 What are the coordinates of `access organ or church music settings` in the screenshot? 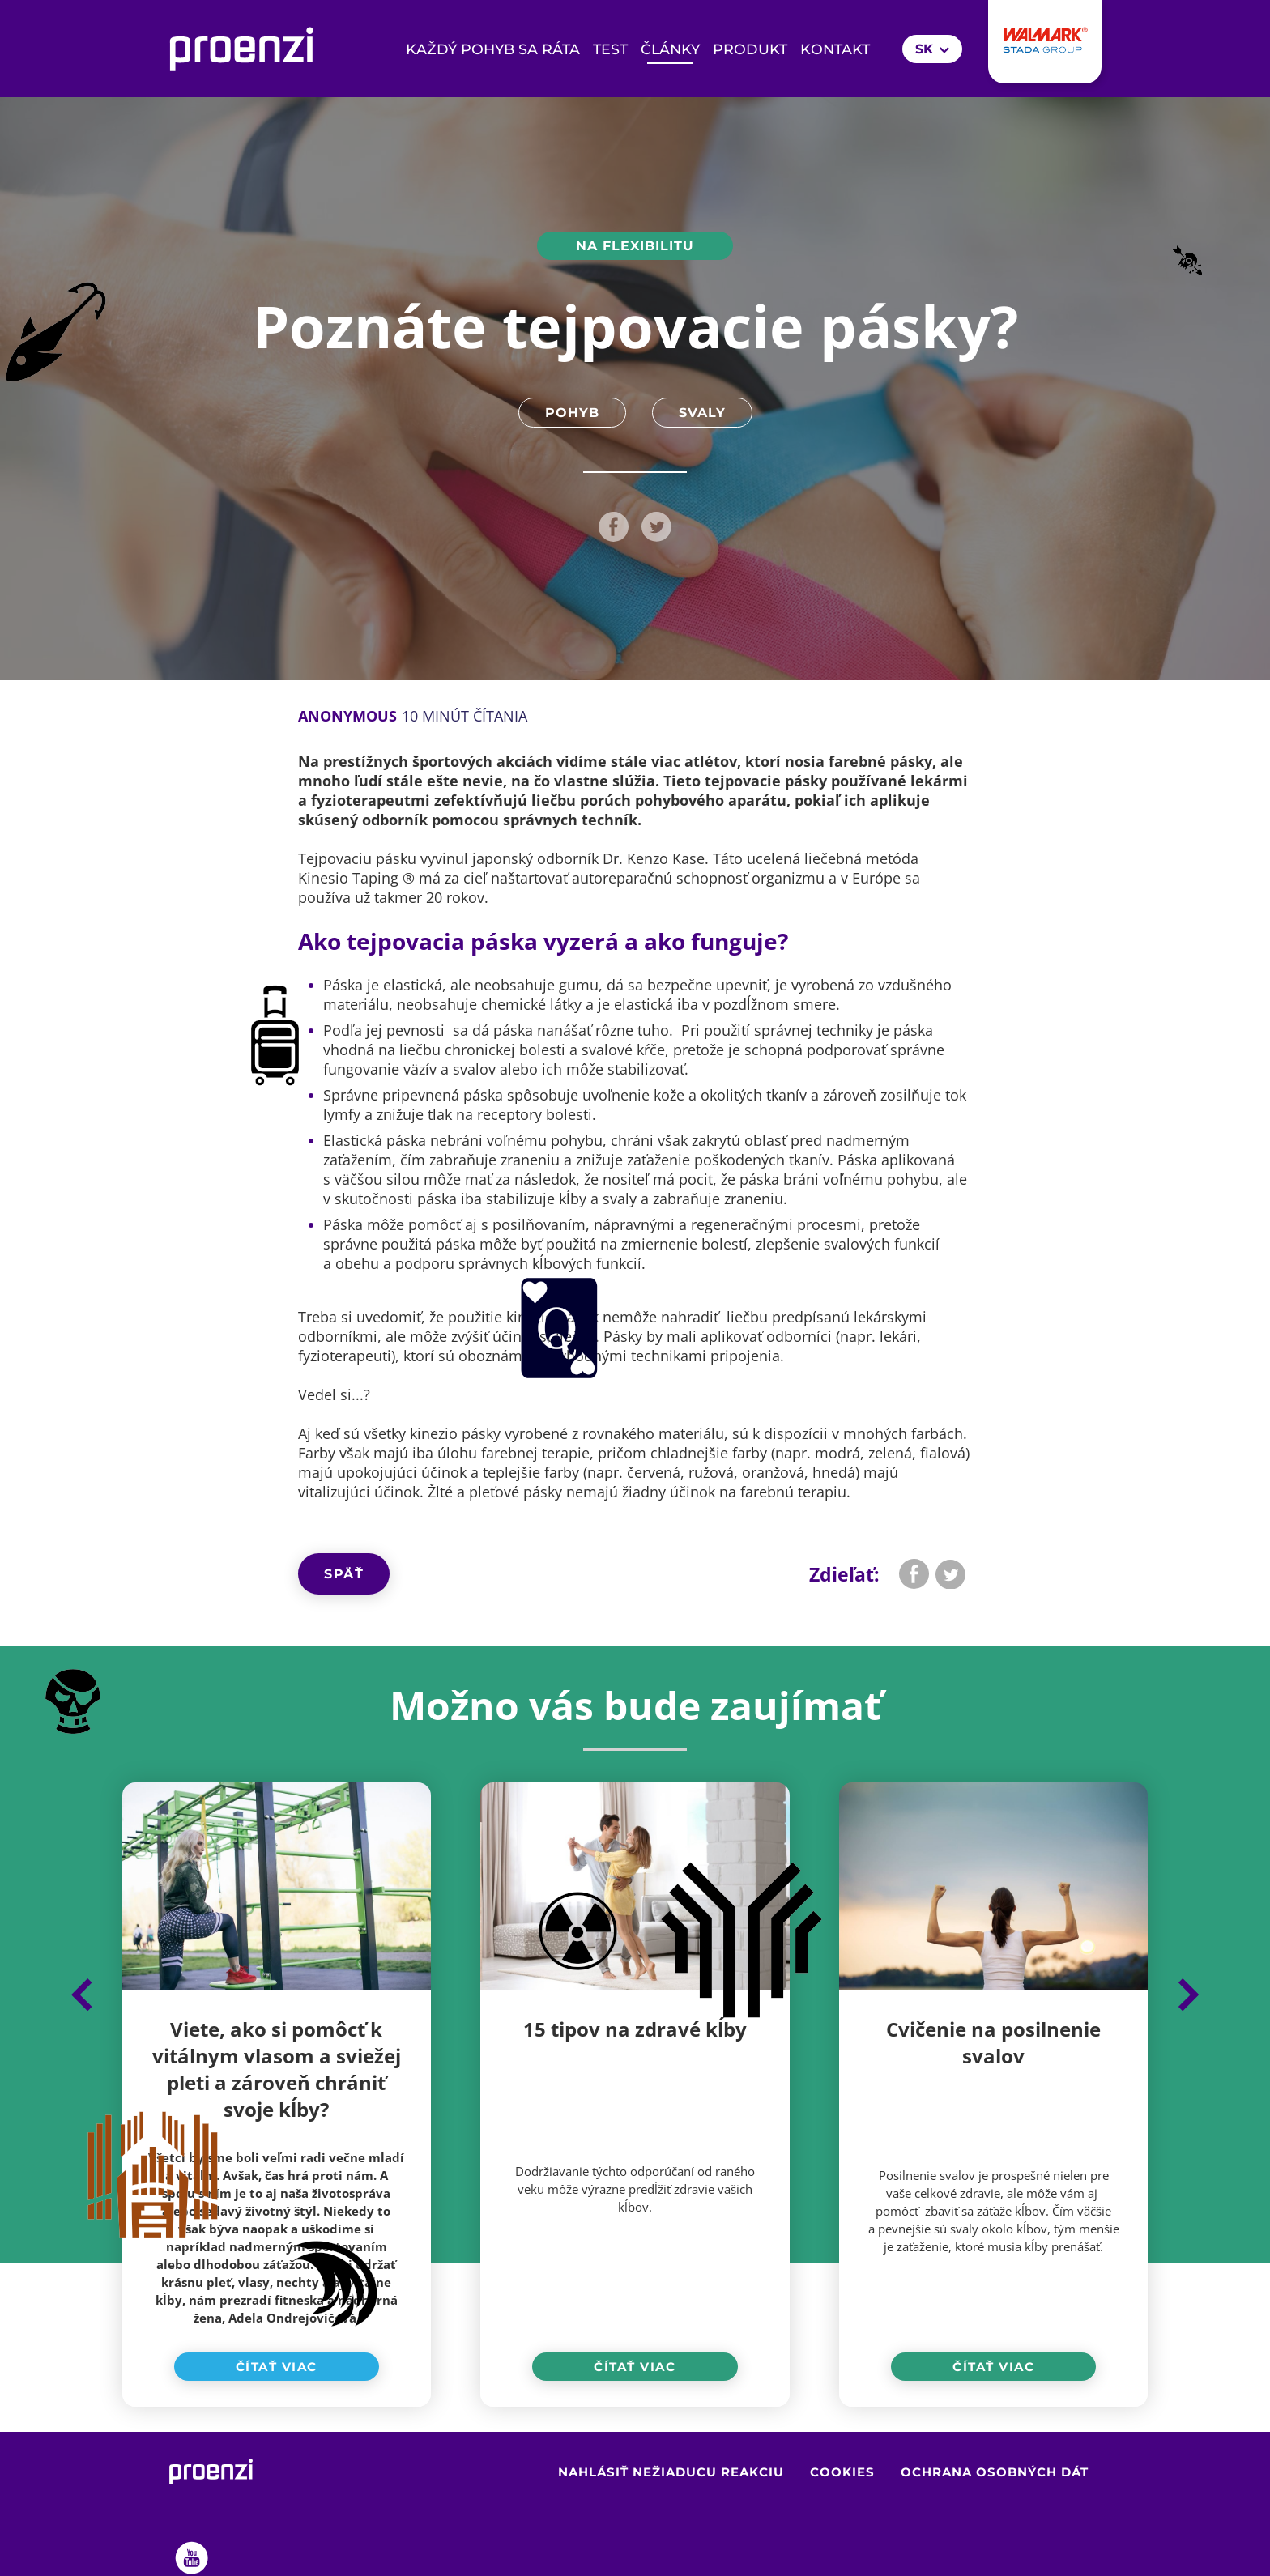 It's located at (152, 2172).